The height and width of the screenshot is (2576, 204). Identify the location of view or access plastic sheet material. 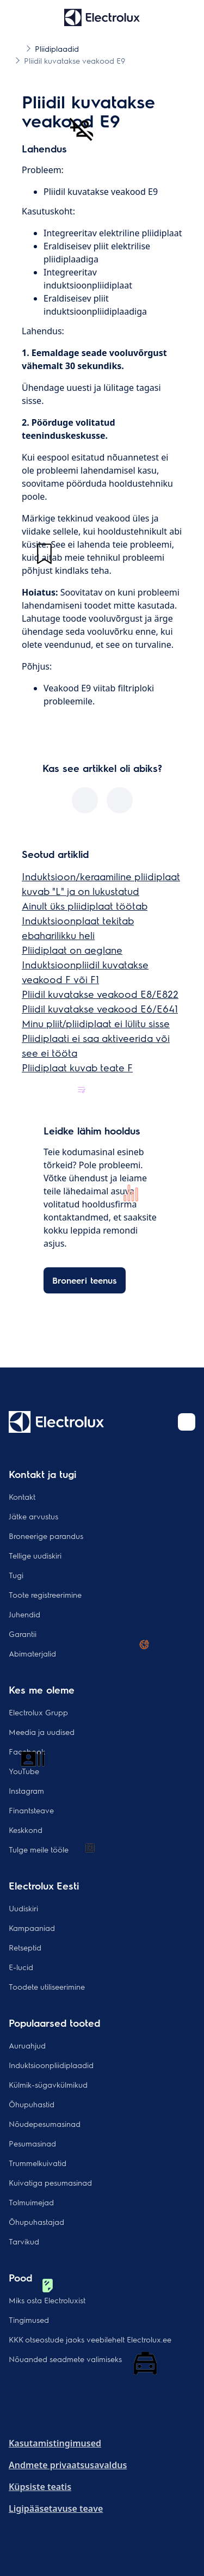
(47, 2285).